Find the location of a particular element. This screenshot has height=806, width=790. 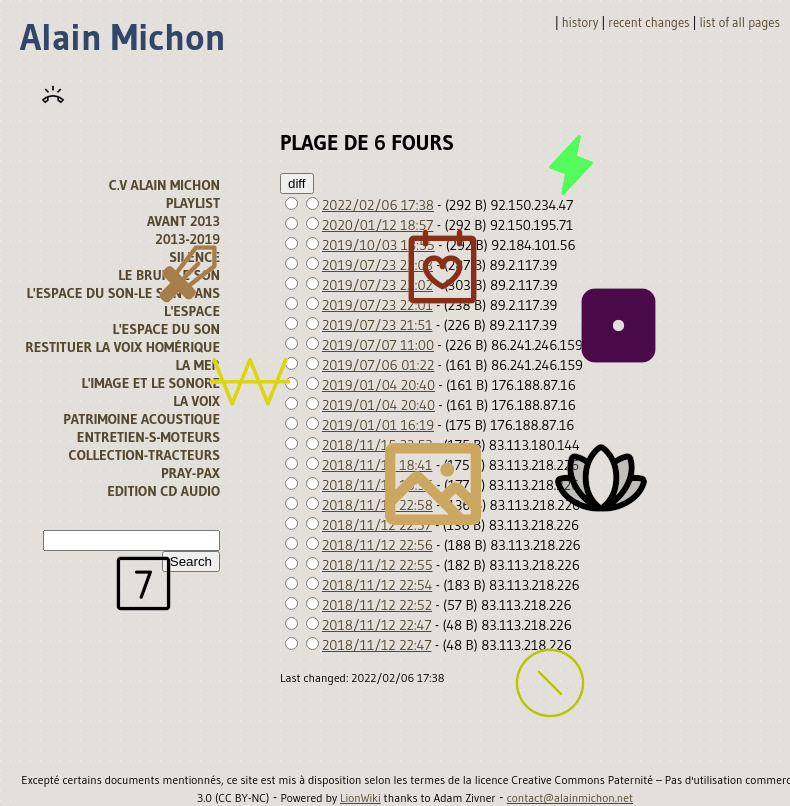

incoming call alert is located at coordinates (53, 95).